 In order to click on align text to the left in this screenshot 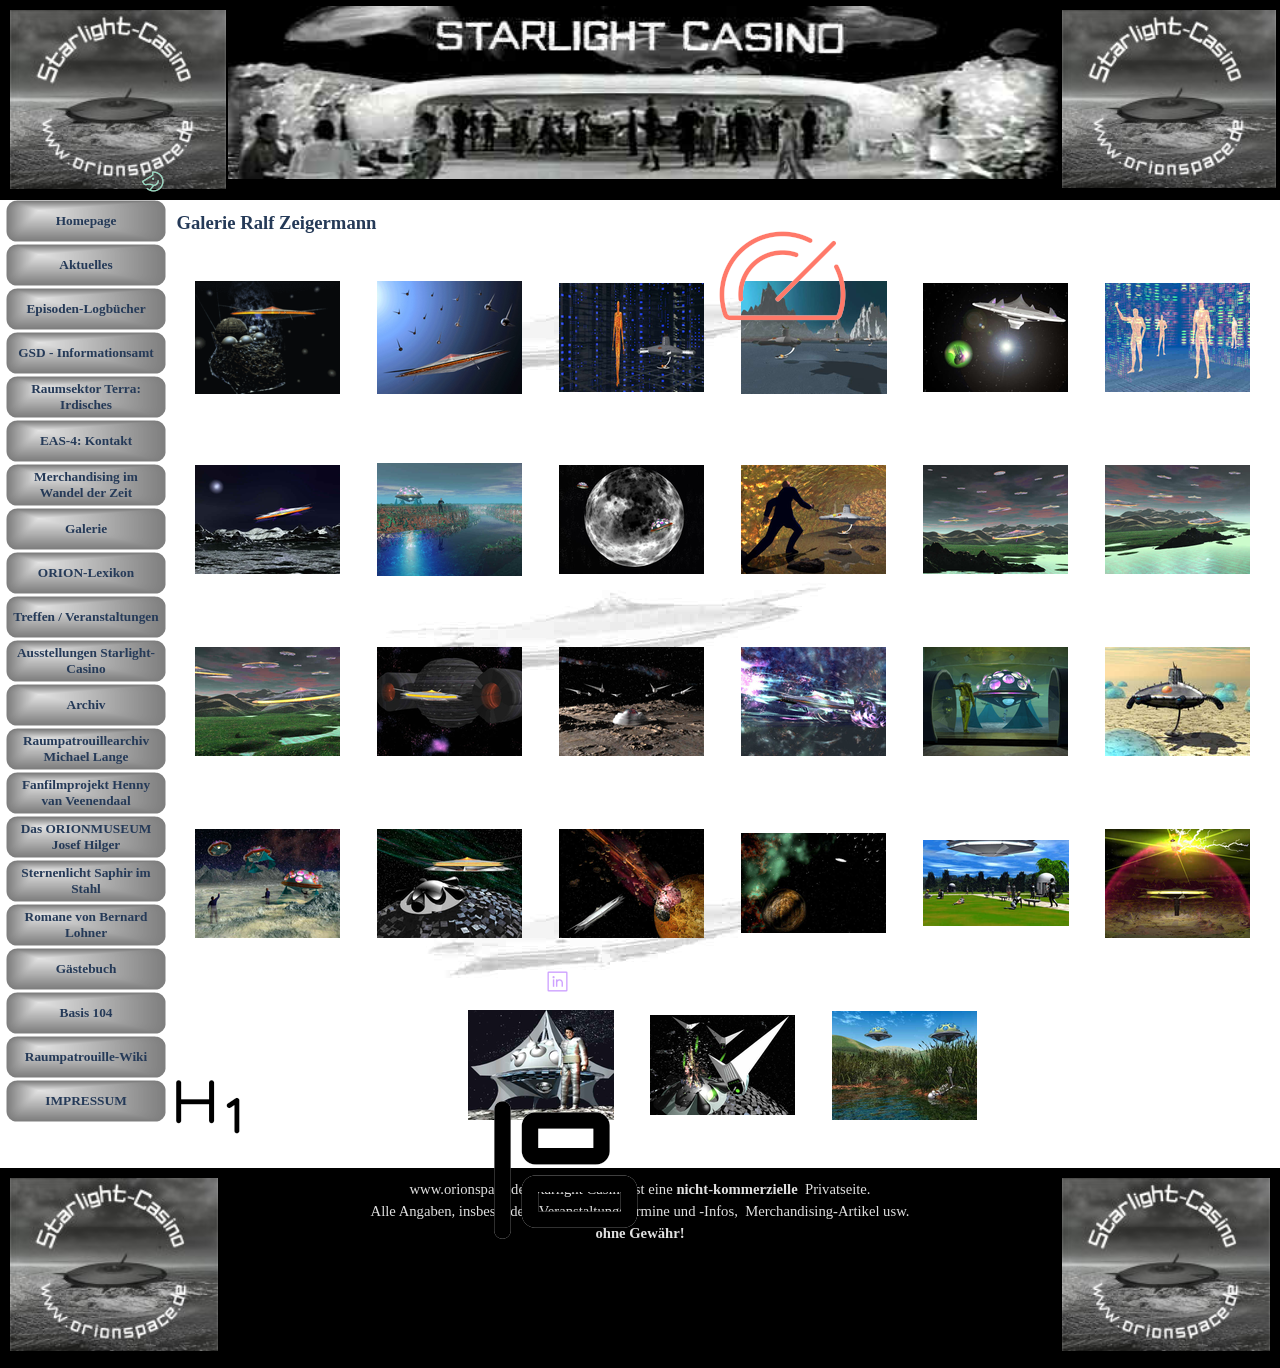, I will do `click(563, 1170)`.